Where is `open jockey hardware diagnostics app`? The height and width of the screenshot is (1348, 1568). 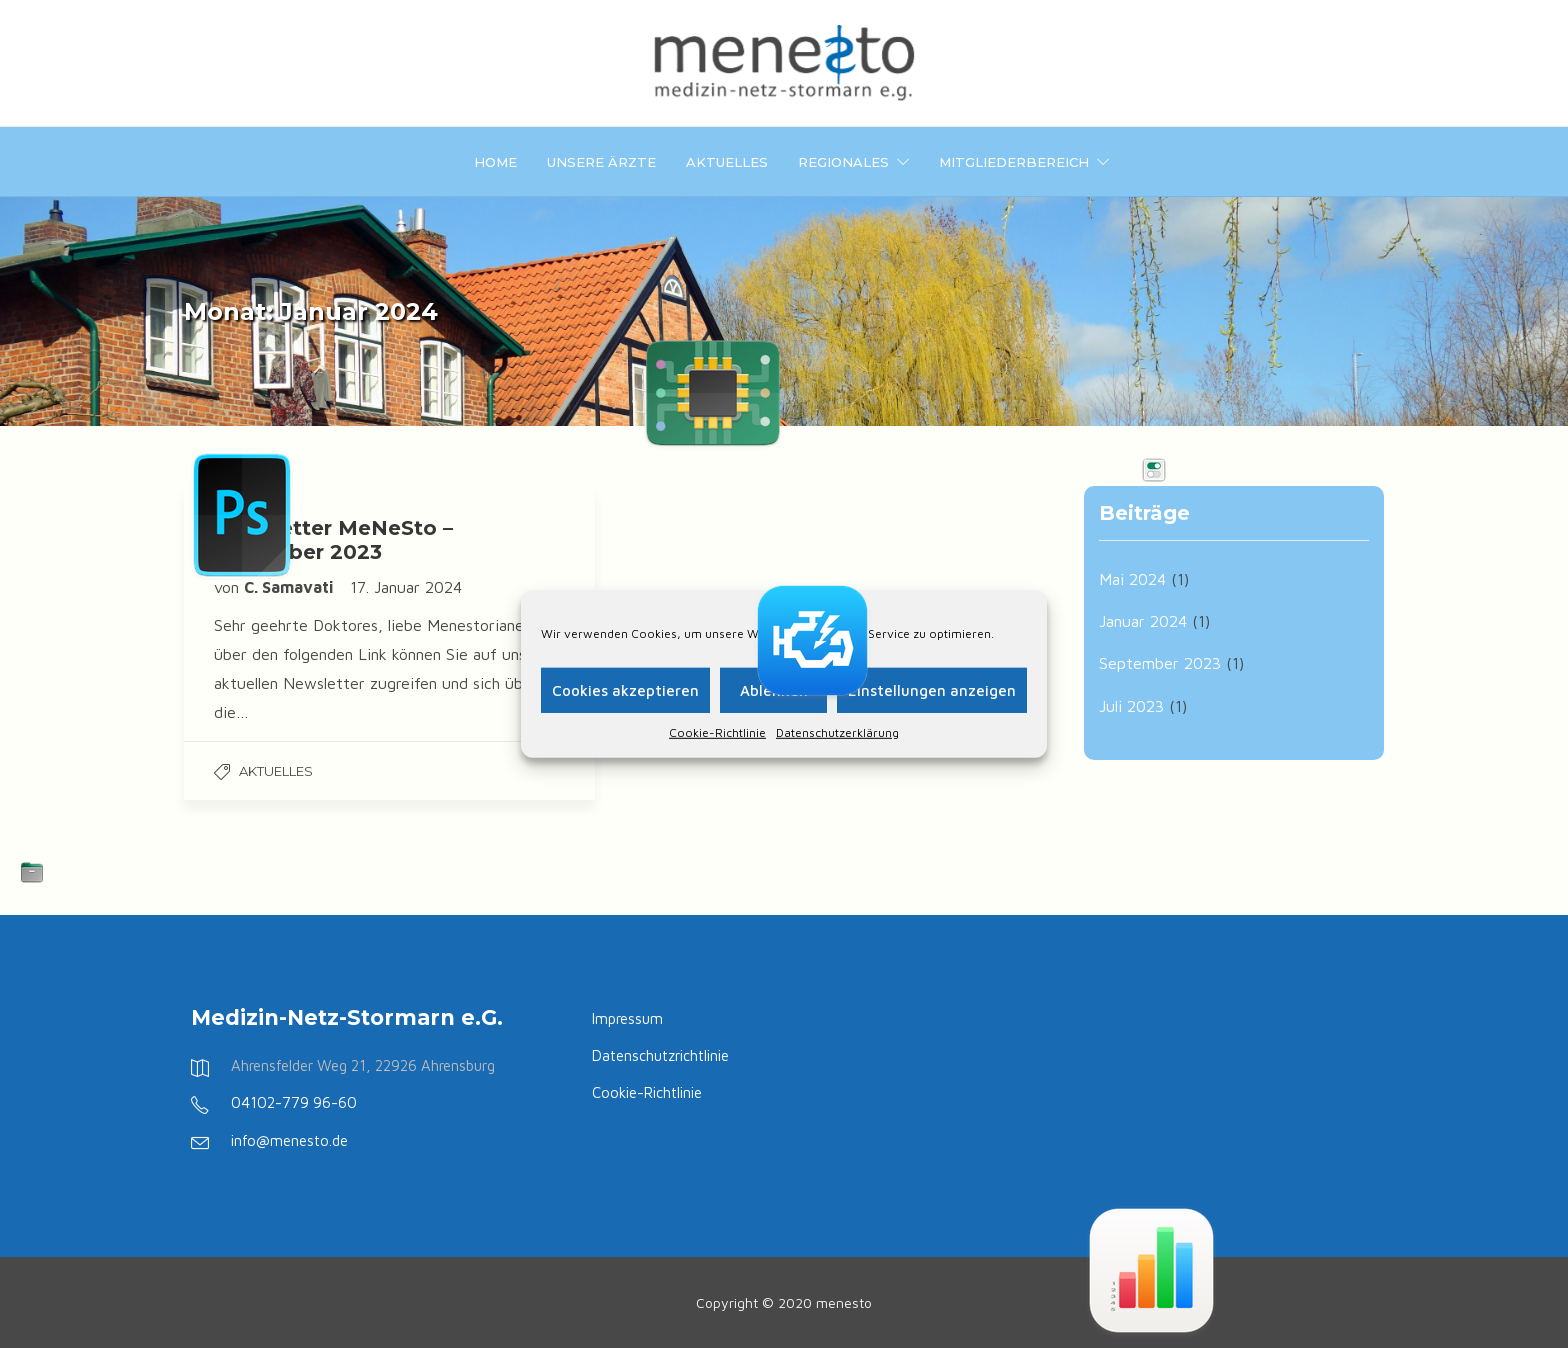
open jockey hardware diagnostics app is located at coordinates (713, 393).